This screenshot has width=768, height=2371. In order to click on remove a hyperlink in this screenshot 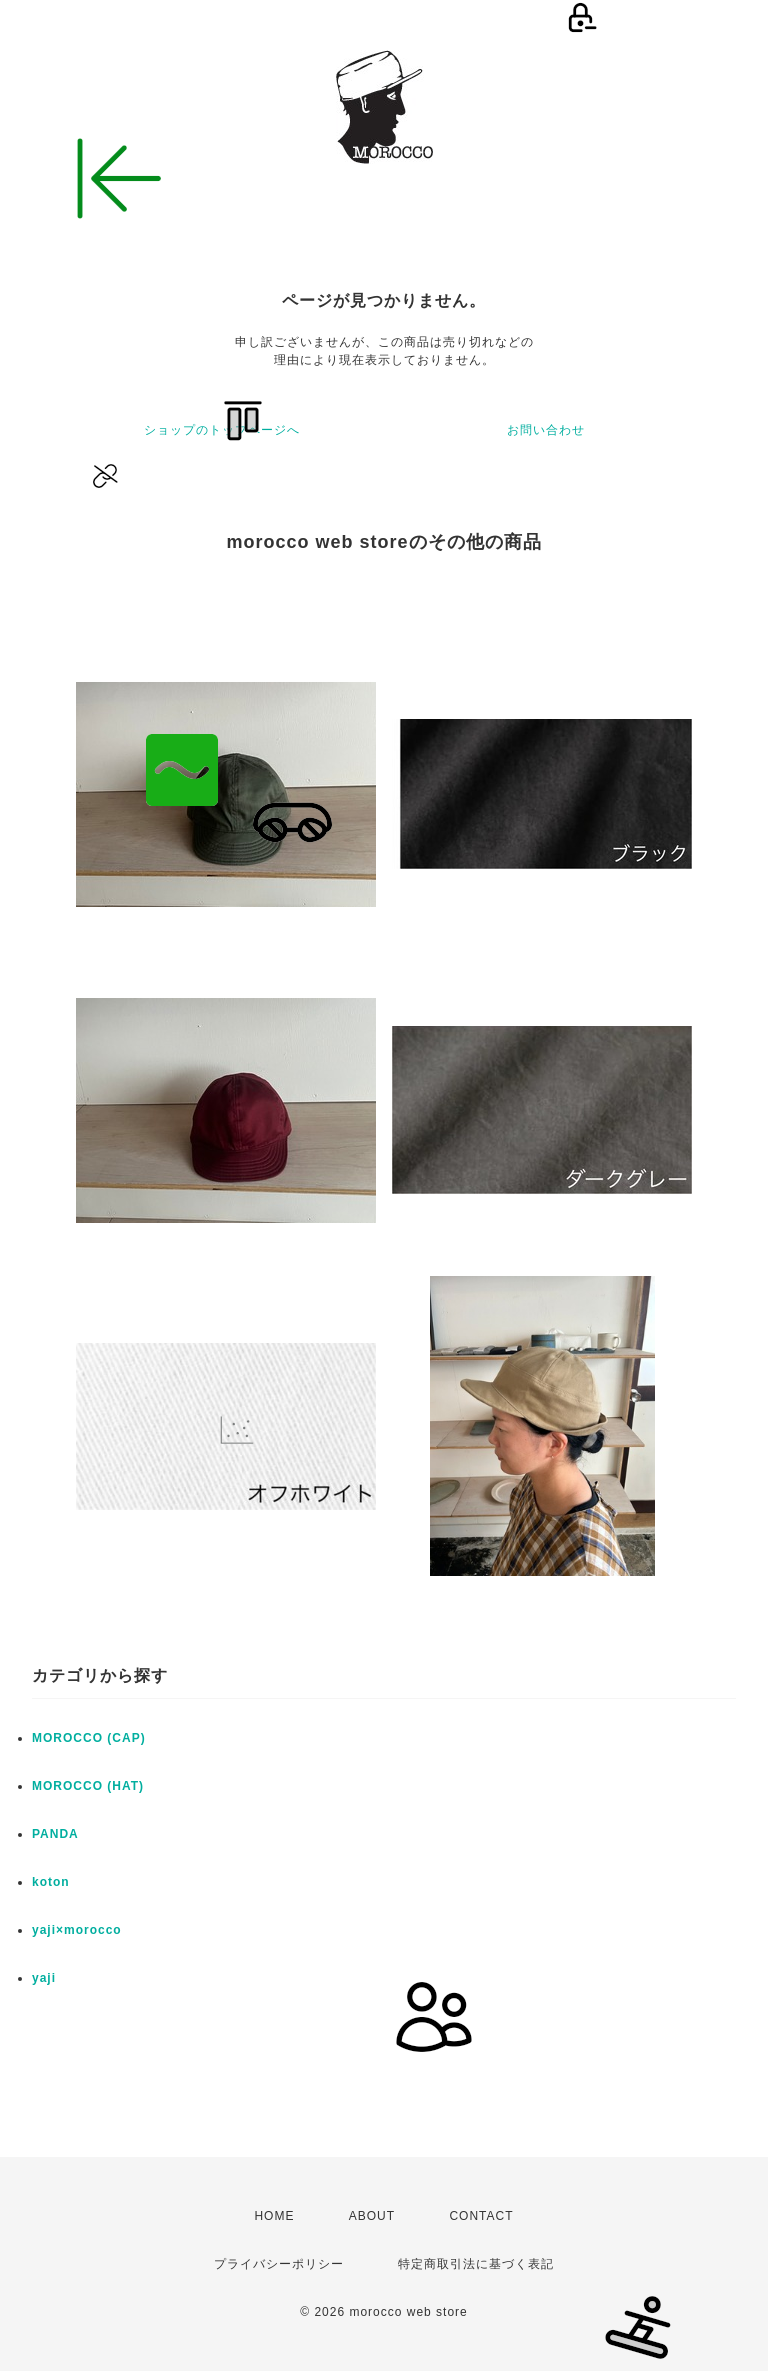, I will do `click(105, 476)`.